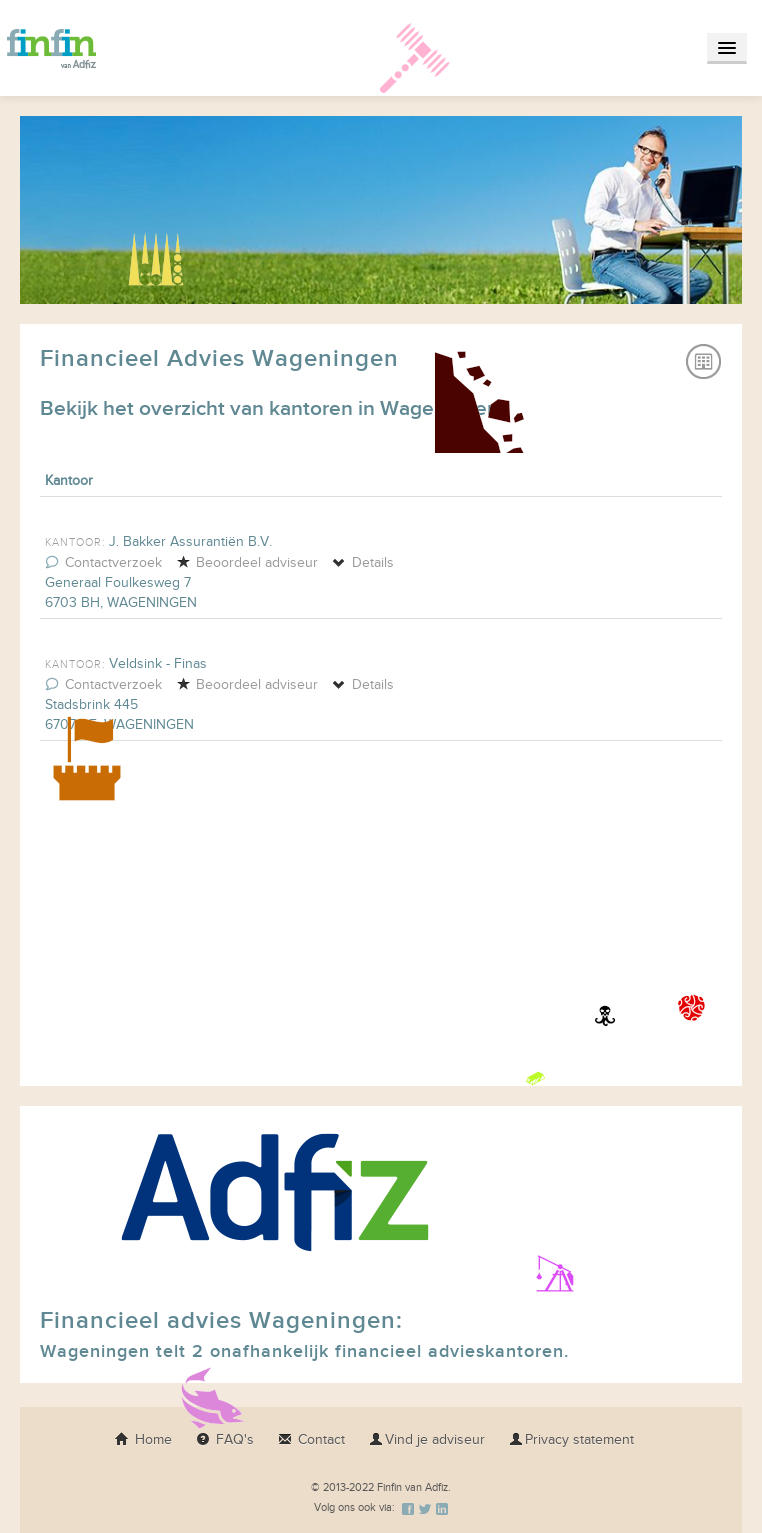 The width and height of the screenshot is (762, 1533). Describe the element at coordinates (487, 400) in the screenshot. I see `warning: rockslide or falling rocks hazard ahead` at that location.